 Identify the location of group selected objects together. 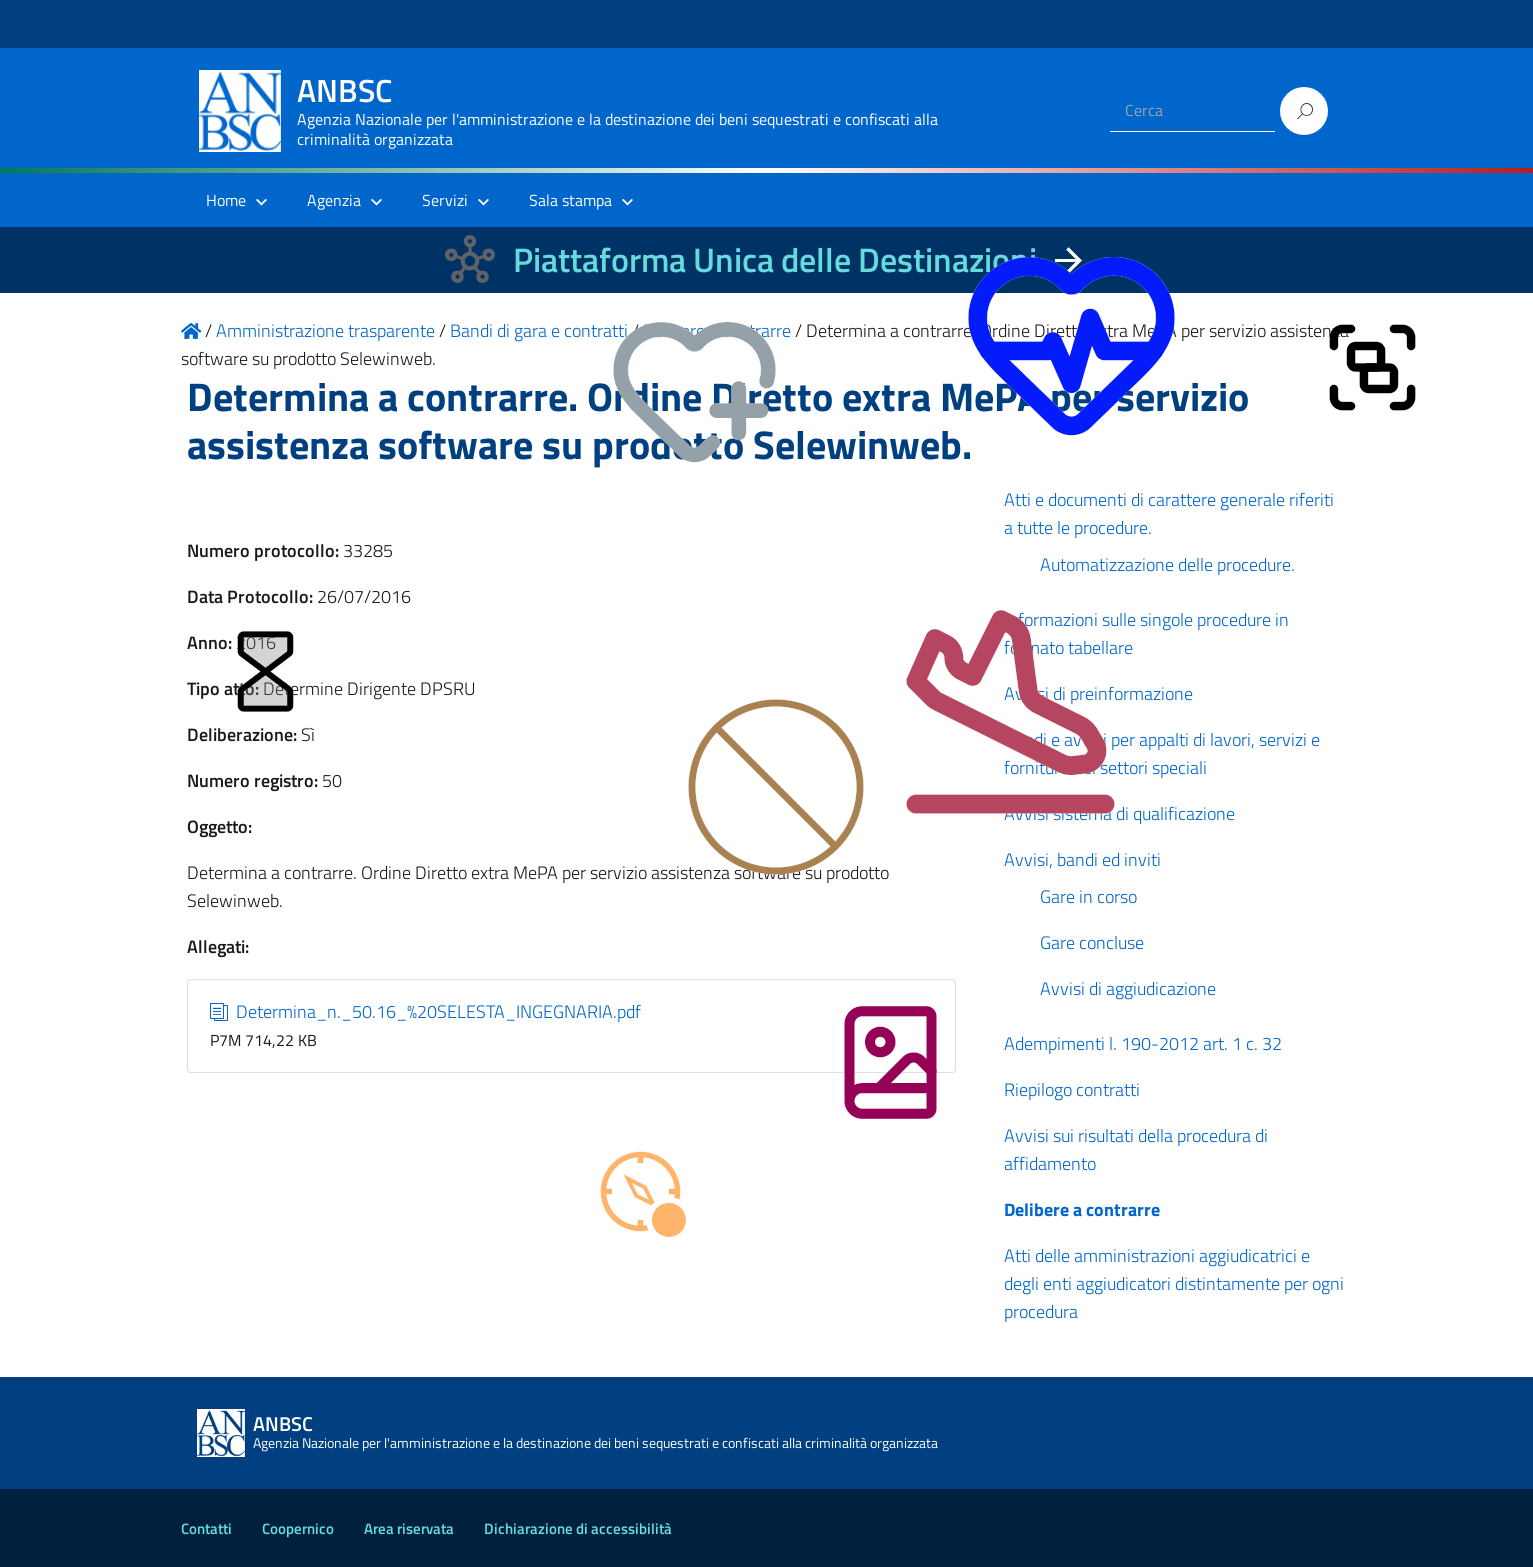
(1372, 367).